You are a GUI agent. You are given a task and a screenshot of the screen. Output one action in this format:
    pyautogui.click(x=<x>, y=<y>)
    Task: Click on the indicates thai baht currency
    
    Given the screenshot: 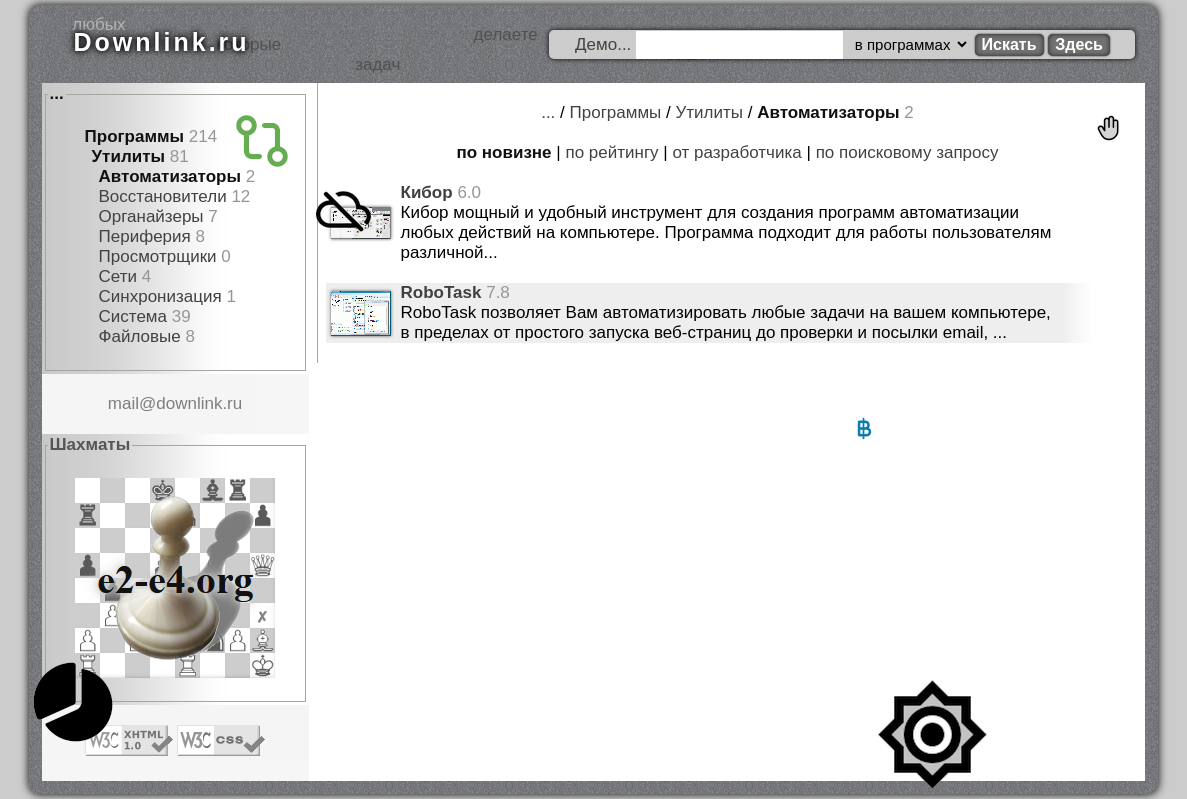 What is the action you would take?
    pyautogui.click(x=864, y=428)
    